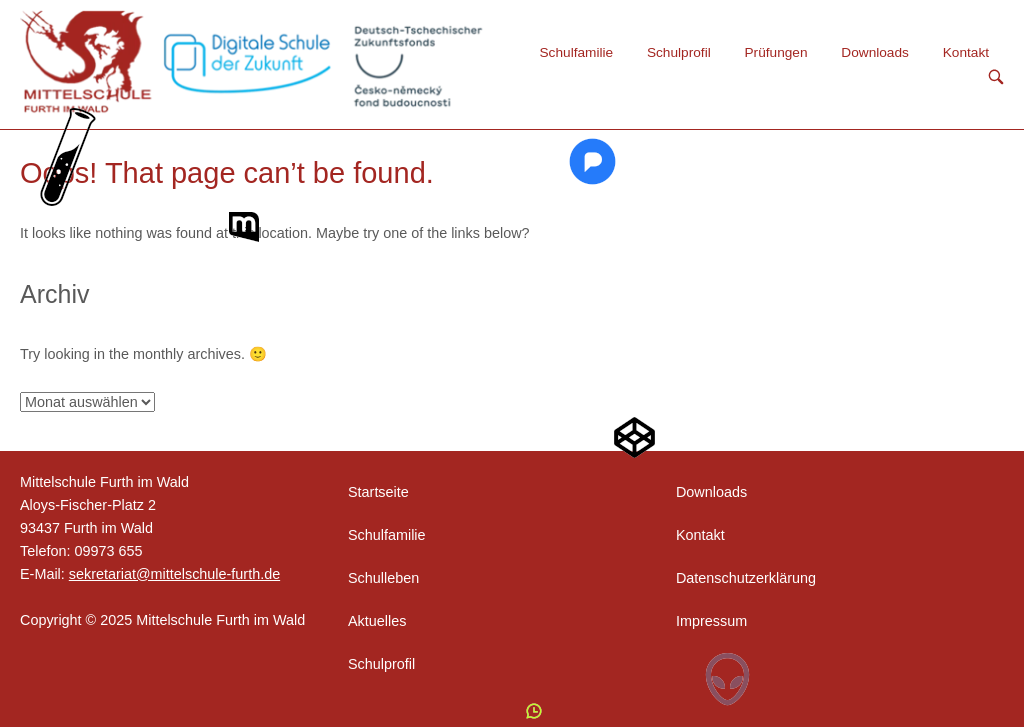  What do you see at coordinates (534, 711) in the screenshot?
I see `view chat history` at bounding box center [534, 711].